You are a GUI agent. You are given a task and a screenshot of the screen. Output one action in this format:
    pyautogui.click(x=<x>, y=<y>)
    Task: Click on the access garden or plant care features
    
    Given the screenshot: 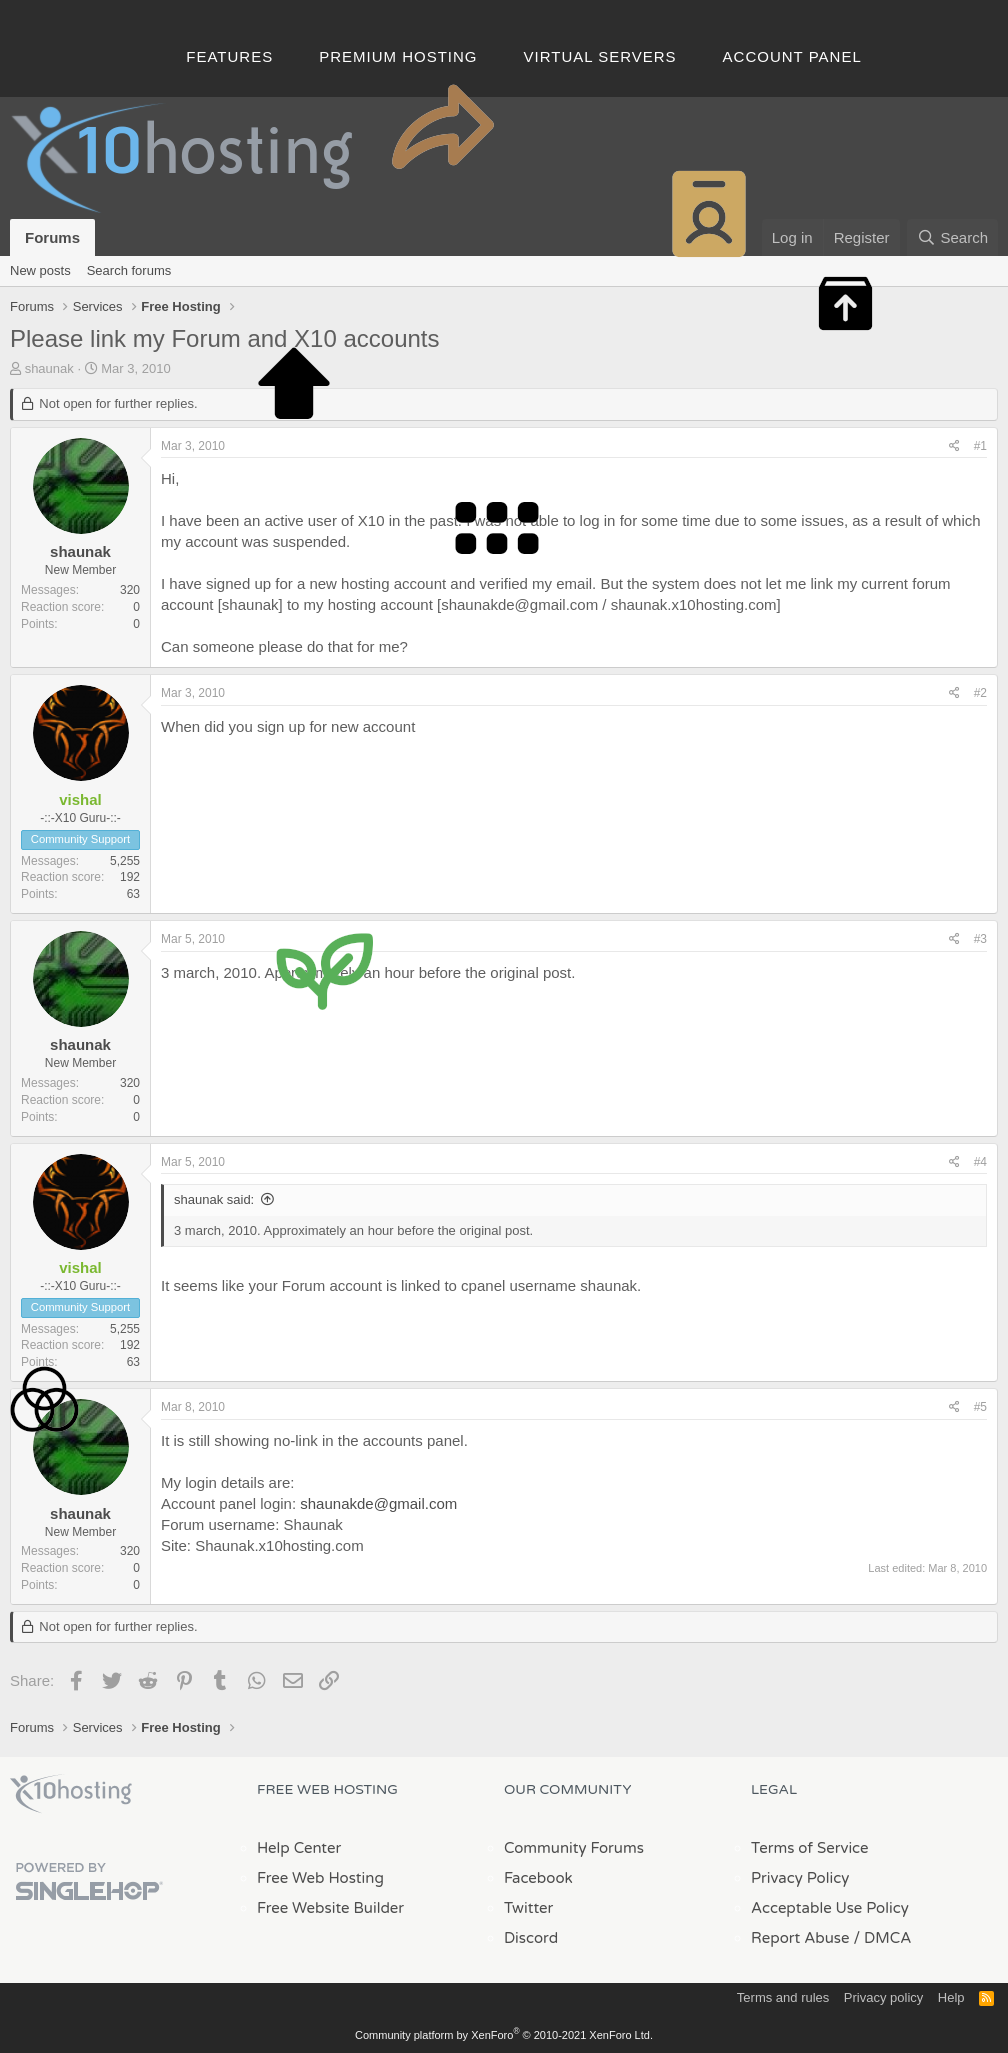 What is the action you would take?
    pyautogui.click(x=324, y=967)
    